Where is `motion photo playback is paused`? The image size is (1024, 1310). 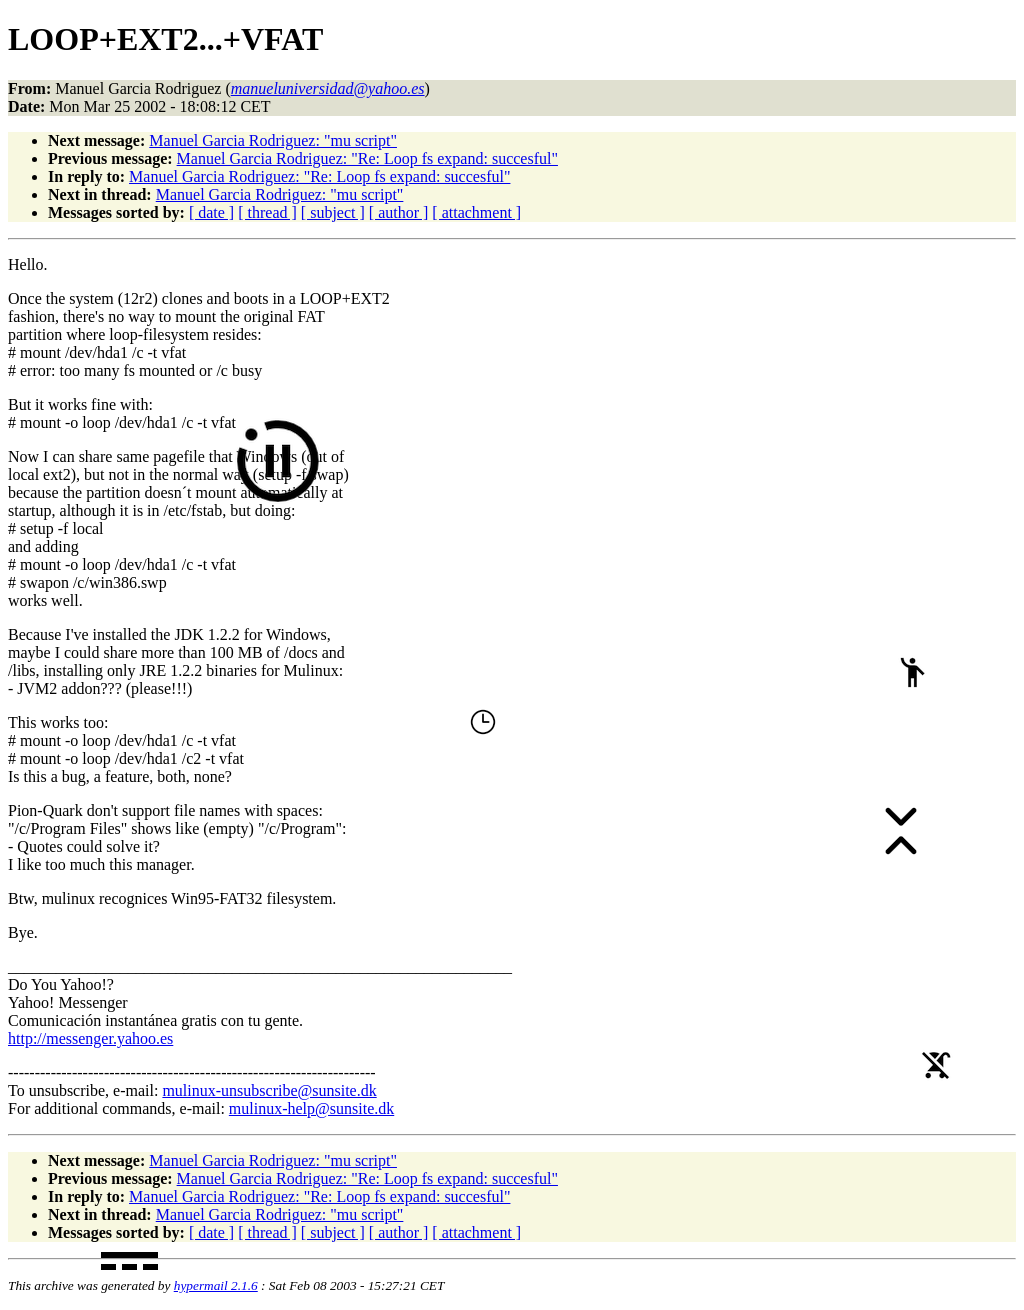 motion photo playback is paused is located at coordinates (278, 461).